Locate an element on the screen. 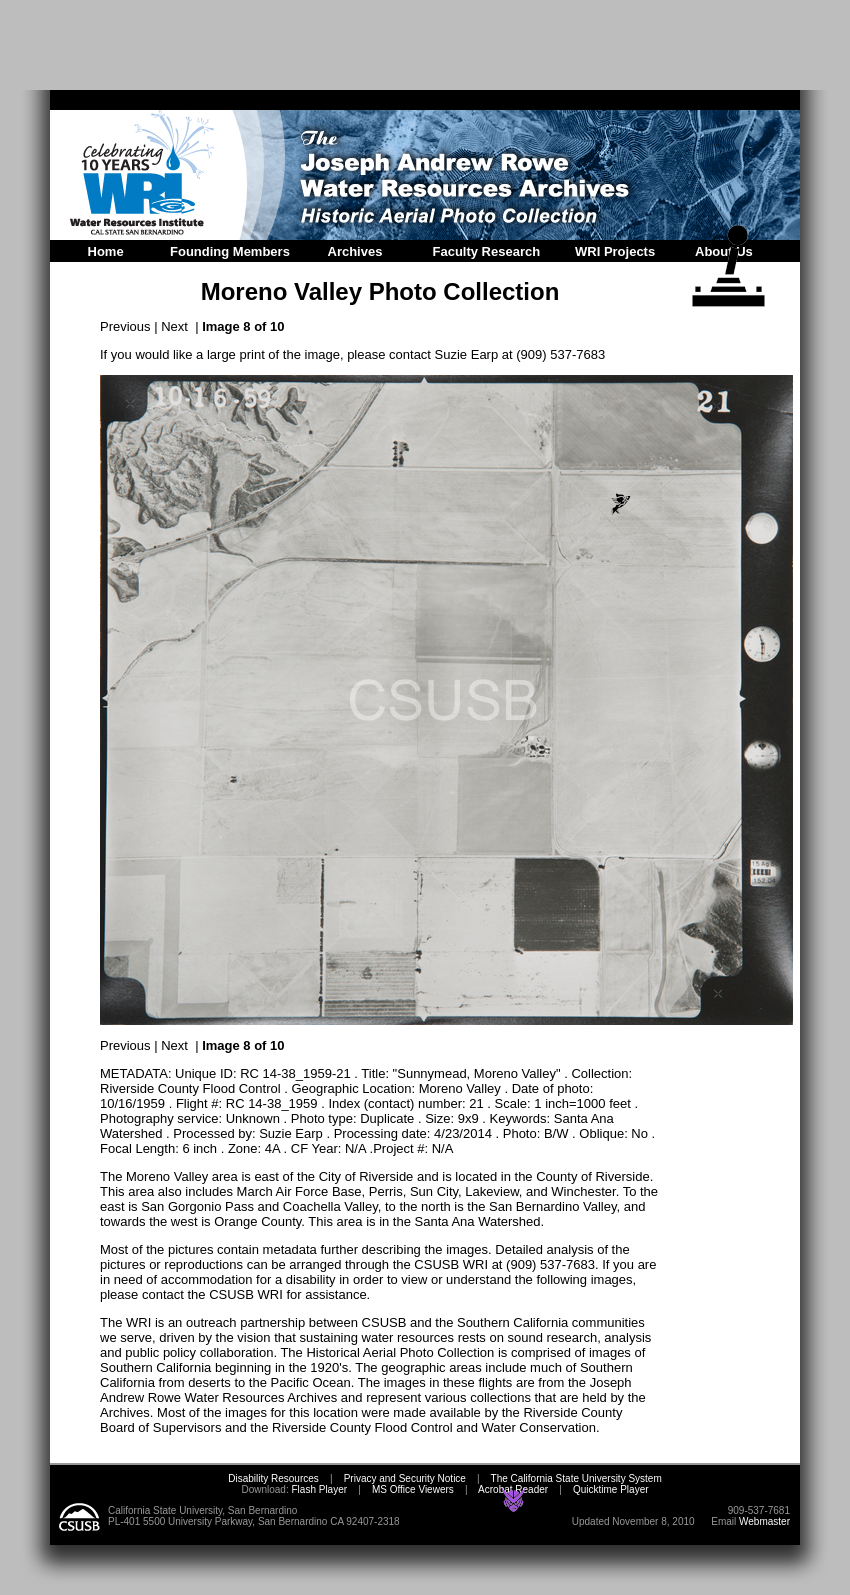 This screenshot has height=1595, width=850. access game controls or gaming mode is located at coordinates (728, 264).